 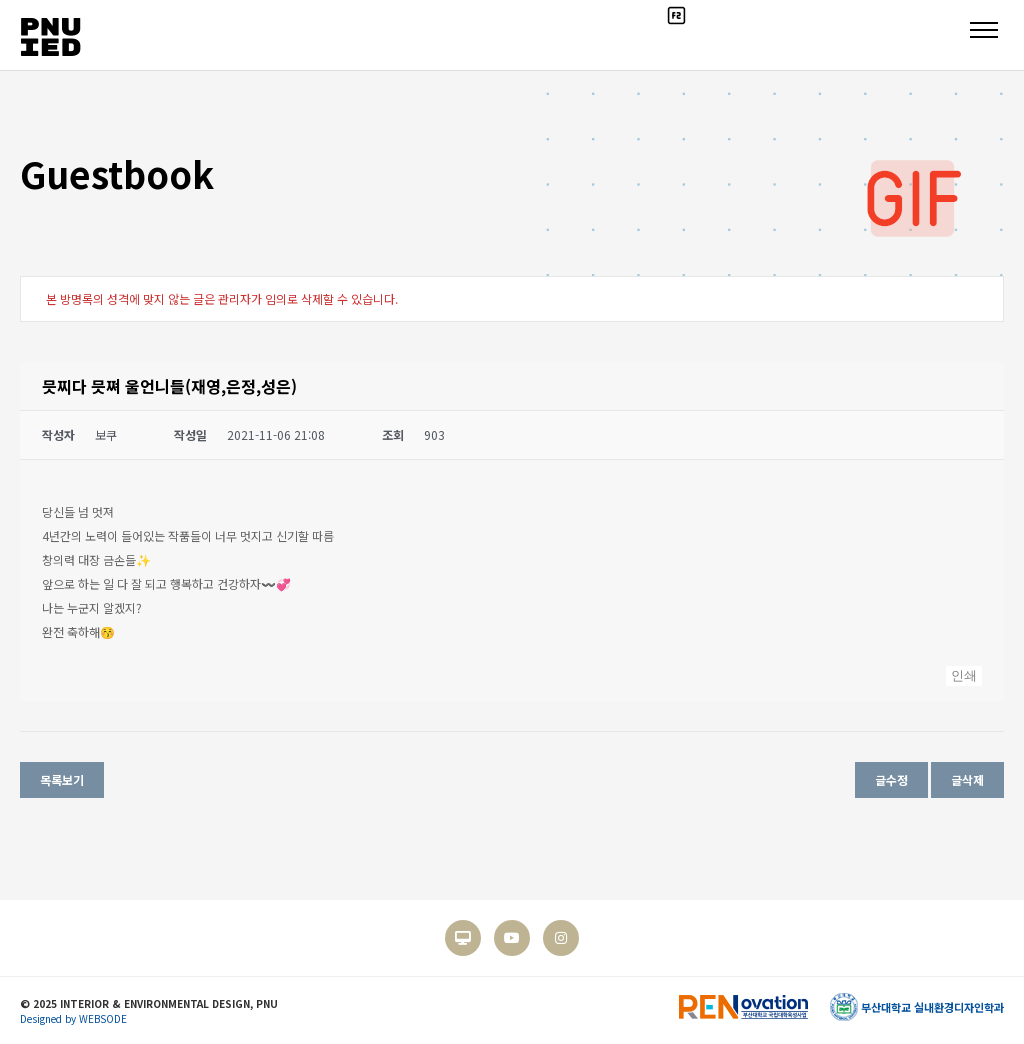 What do you see at coordinates (676, 15) in the screenshot?
I see `toggle F2 function key shortcut` at bounding box center [676, 15].